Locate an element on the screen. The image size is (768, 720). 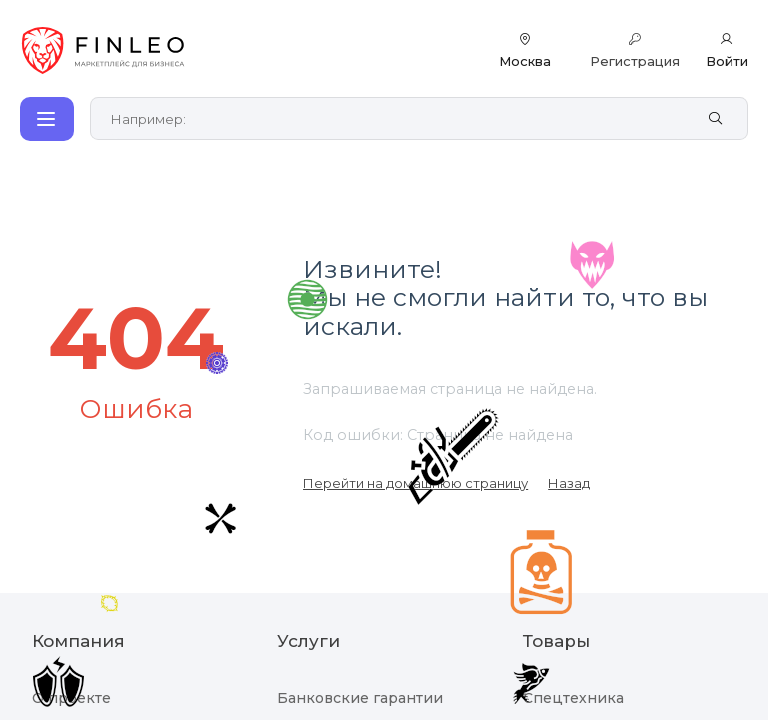
chainsaw tool or equipment icon is located at coordinates (453, 456).